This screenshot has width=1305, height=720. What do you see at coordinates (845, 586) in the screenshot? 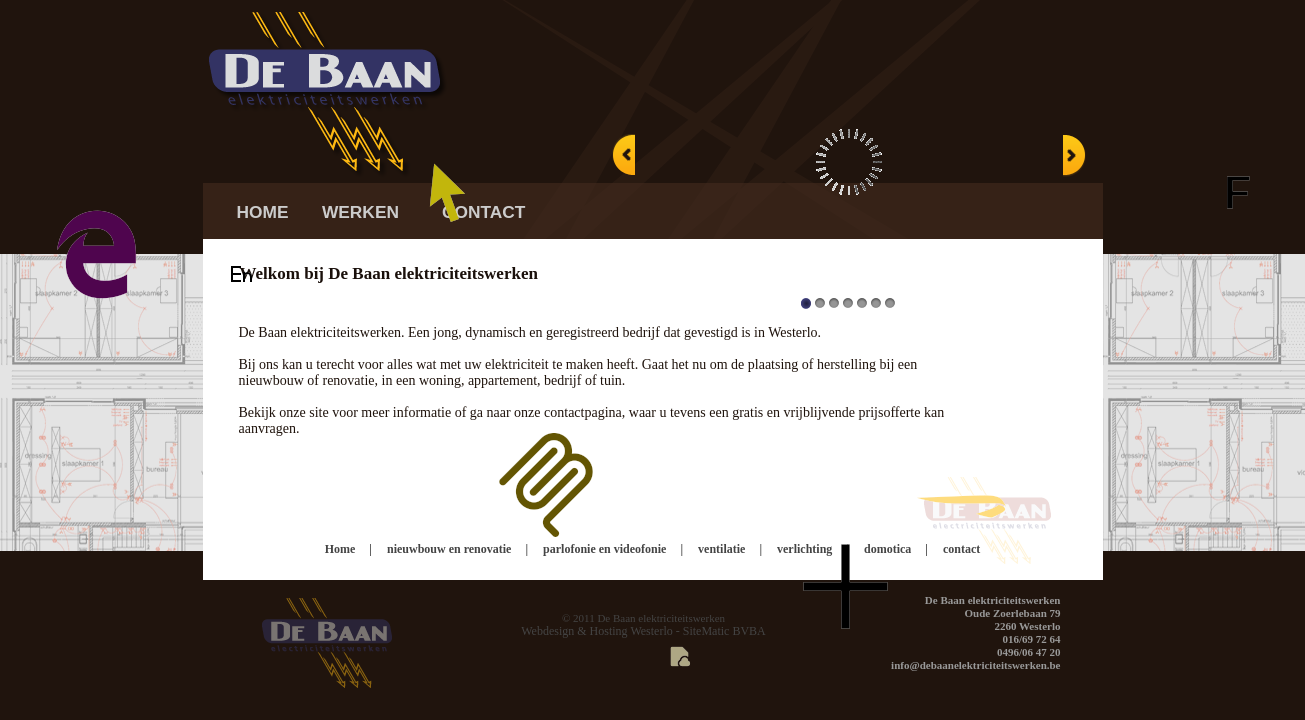
I see `add a new item` at bounding box center [845, 586].